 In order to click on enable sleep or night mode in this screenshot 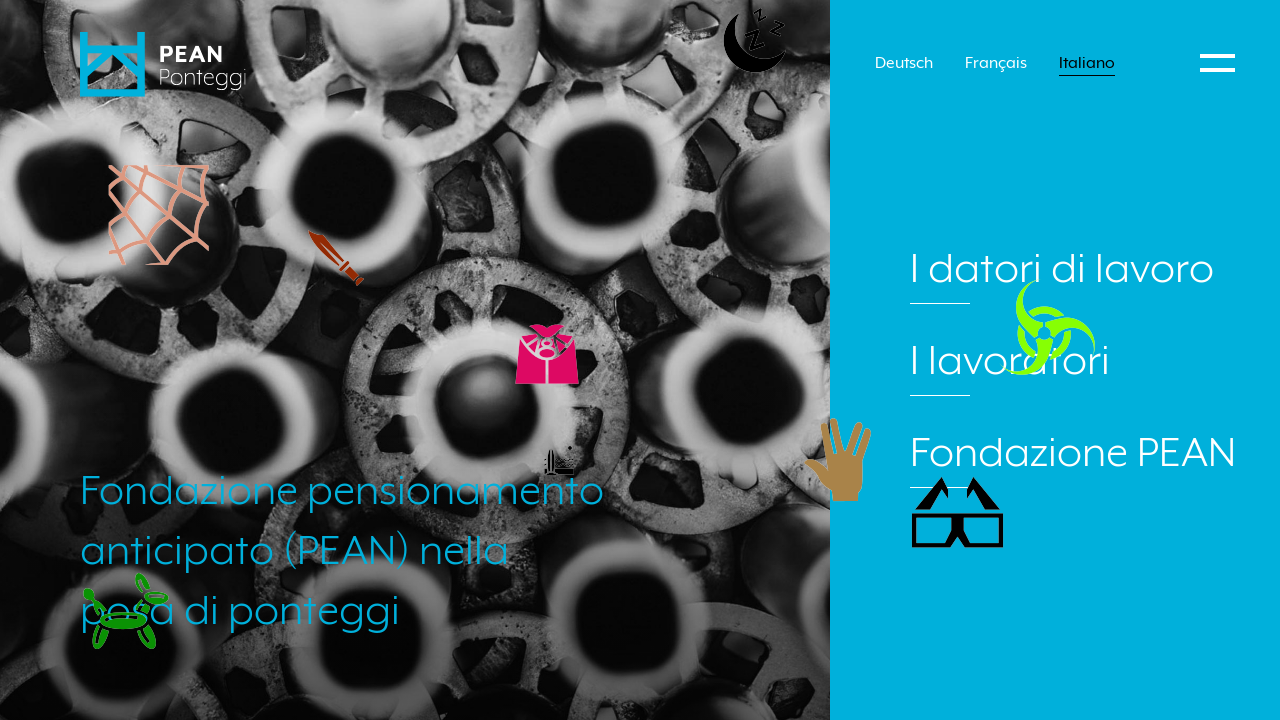, I will do `click(755, 40)`.